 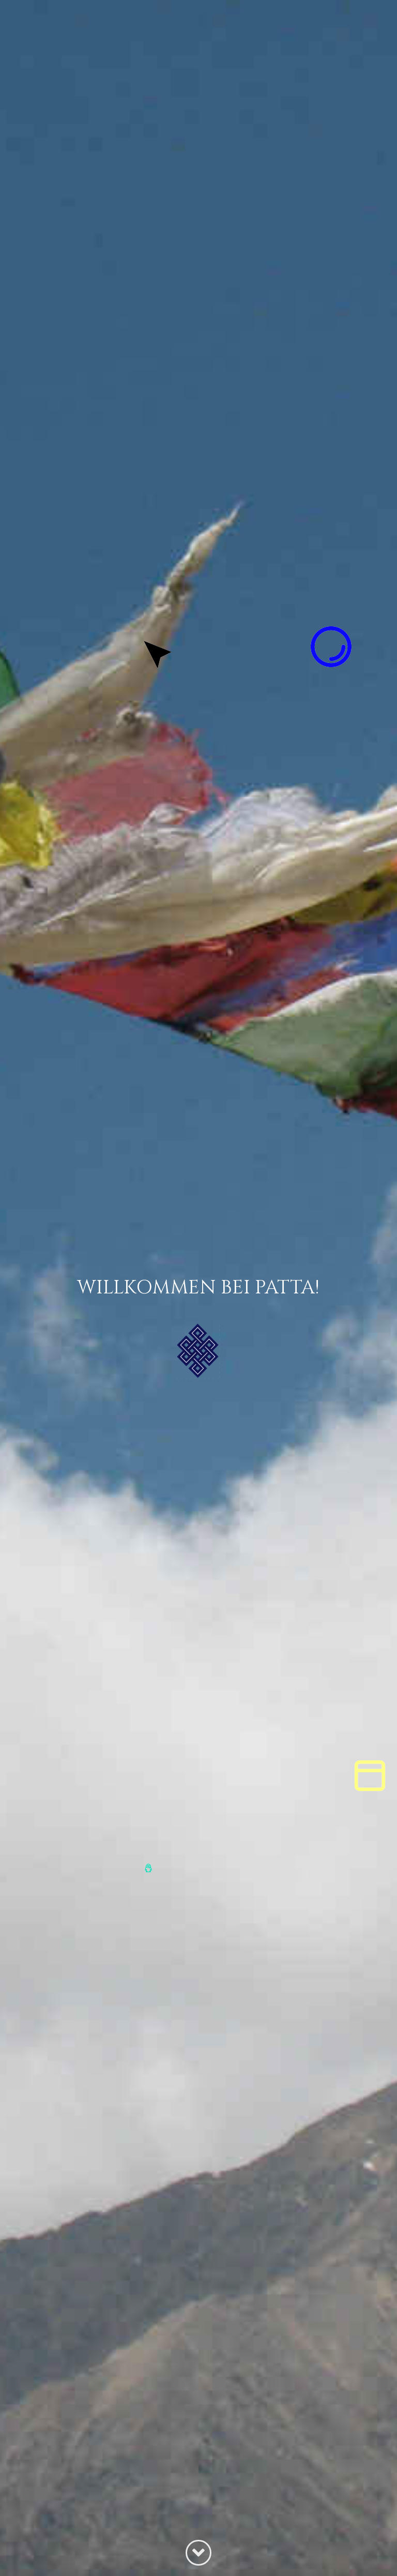 I want to click on apply inner shadow effect to bottom-right corner, so click(x=331, y=646).